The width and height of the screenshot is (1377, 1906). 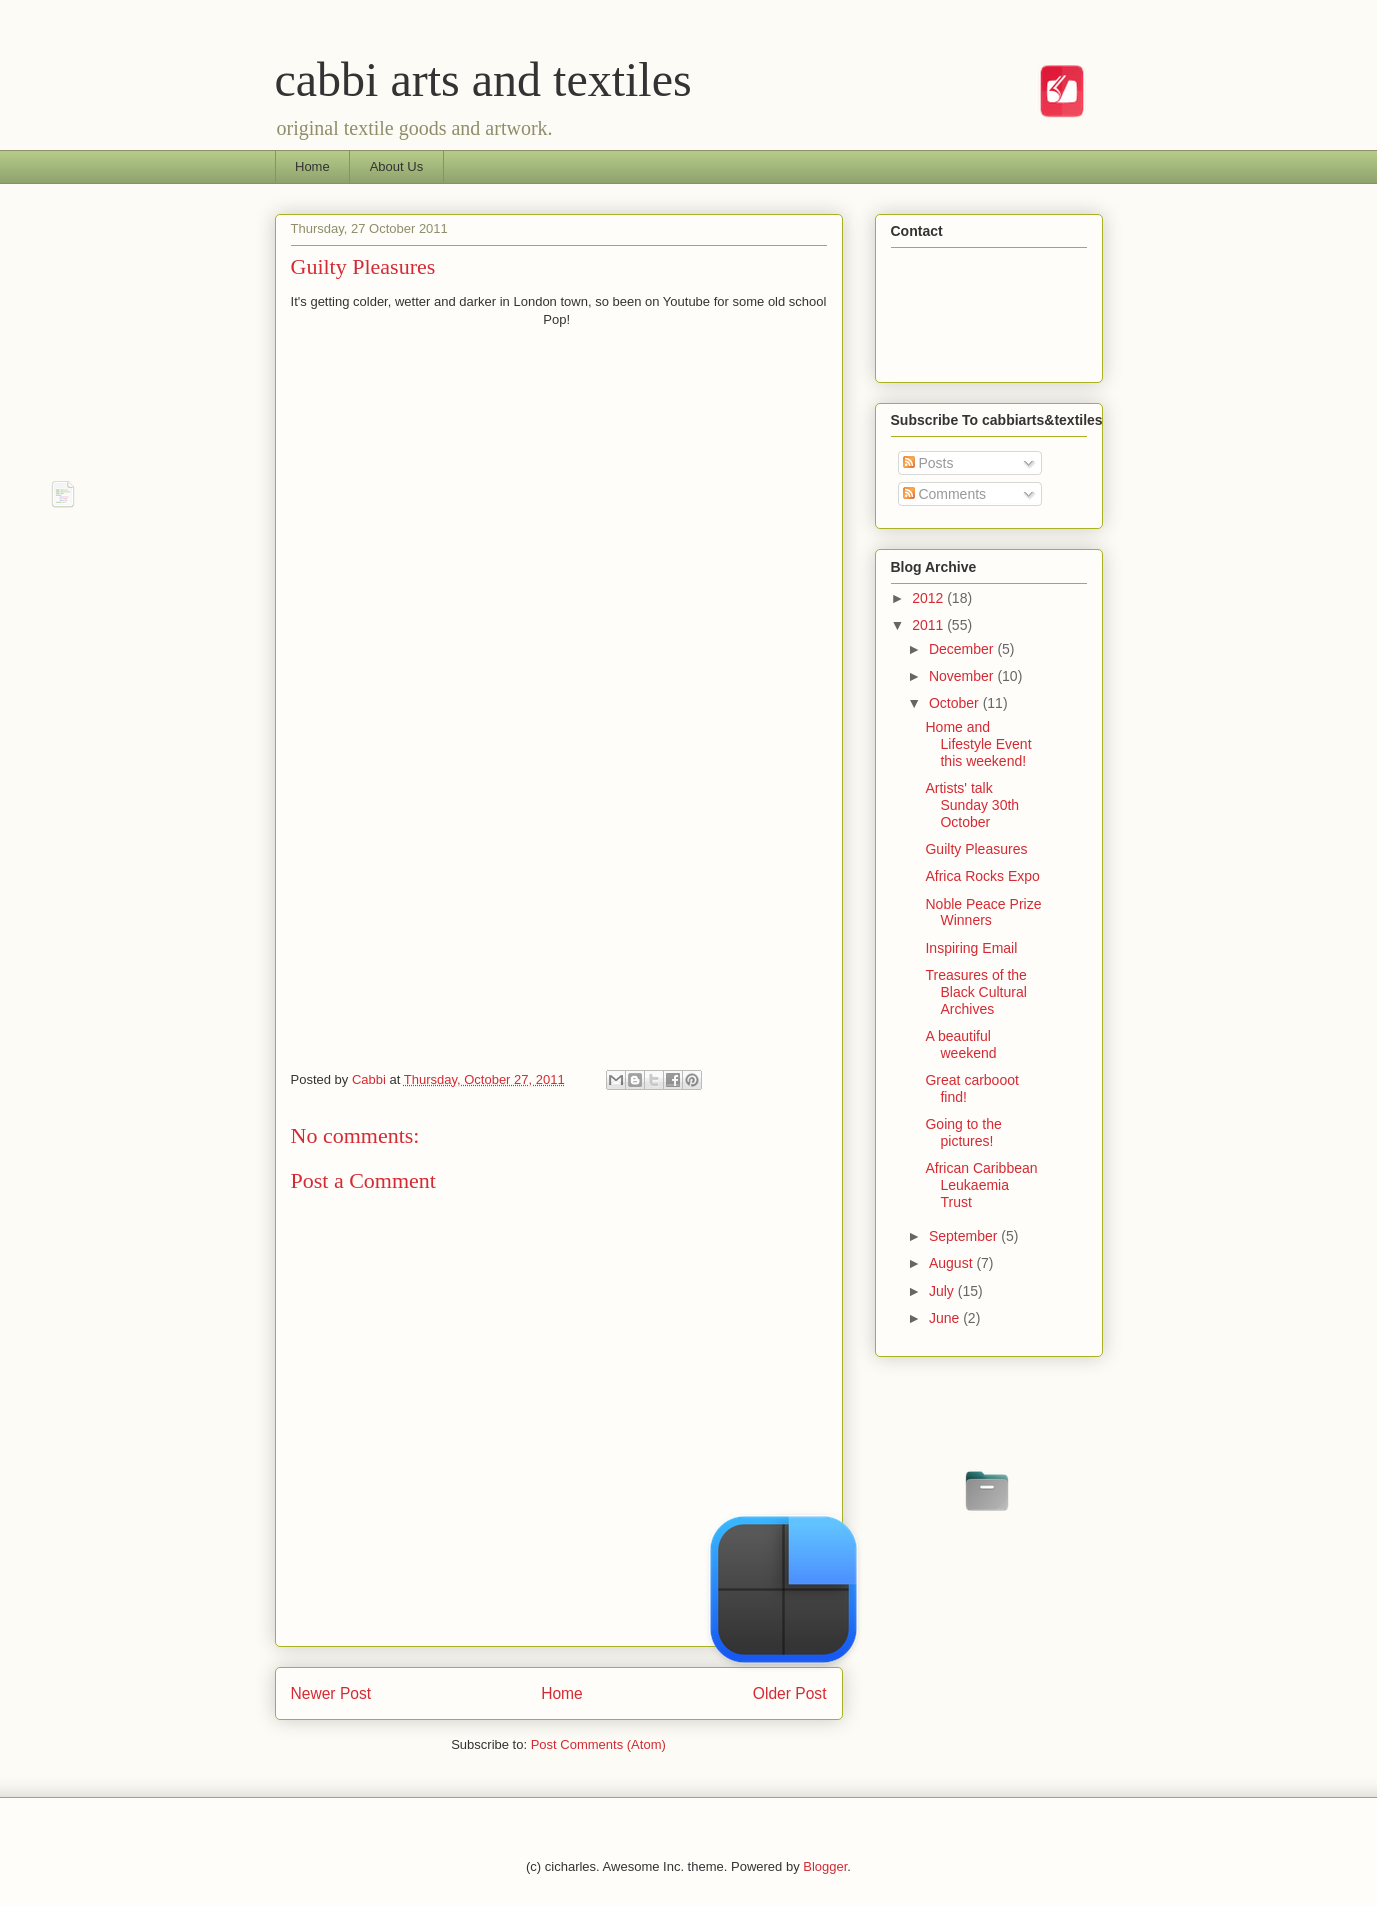 What do you see at coordinates (783, 1589) in the screenshot?
I see `switch to workspace in the top-right position` at bounding box center [783, 1589].